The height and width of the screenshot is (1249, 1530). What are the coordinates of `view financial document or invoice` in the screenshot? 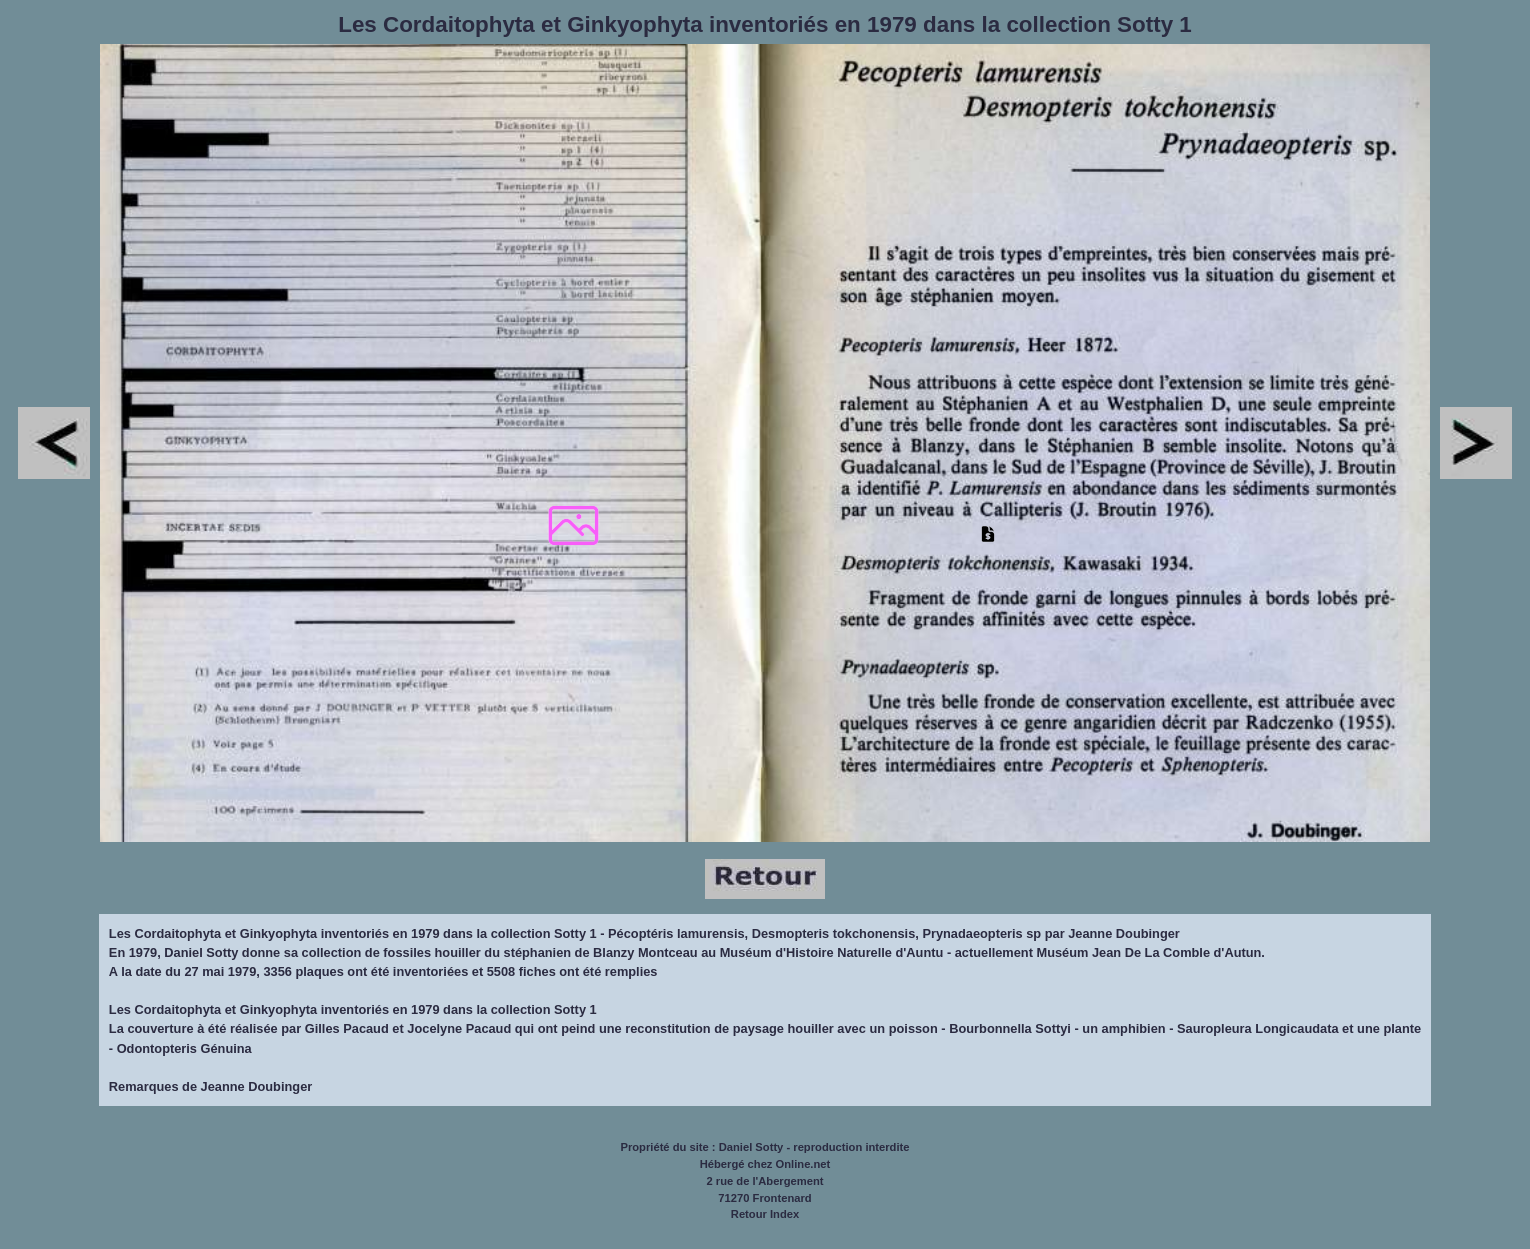 It's located at (988, 534).